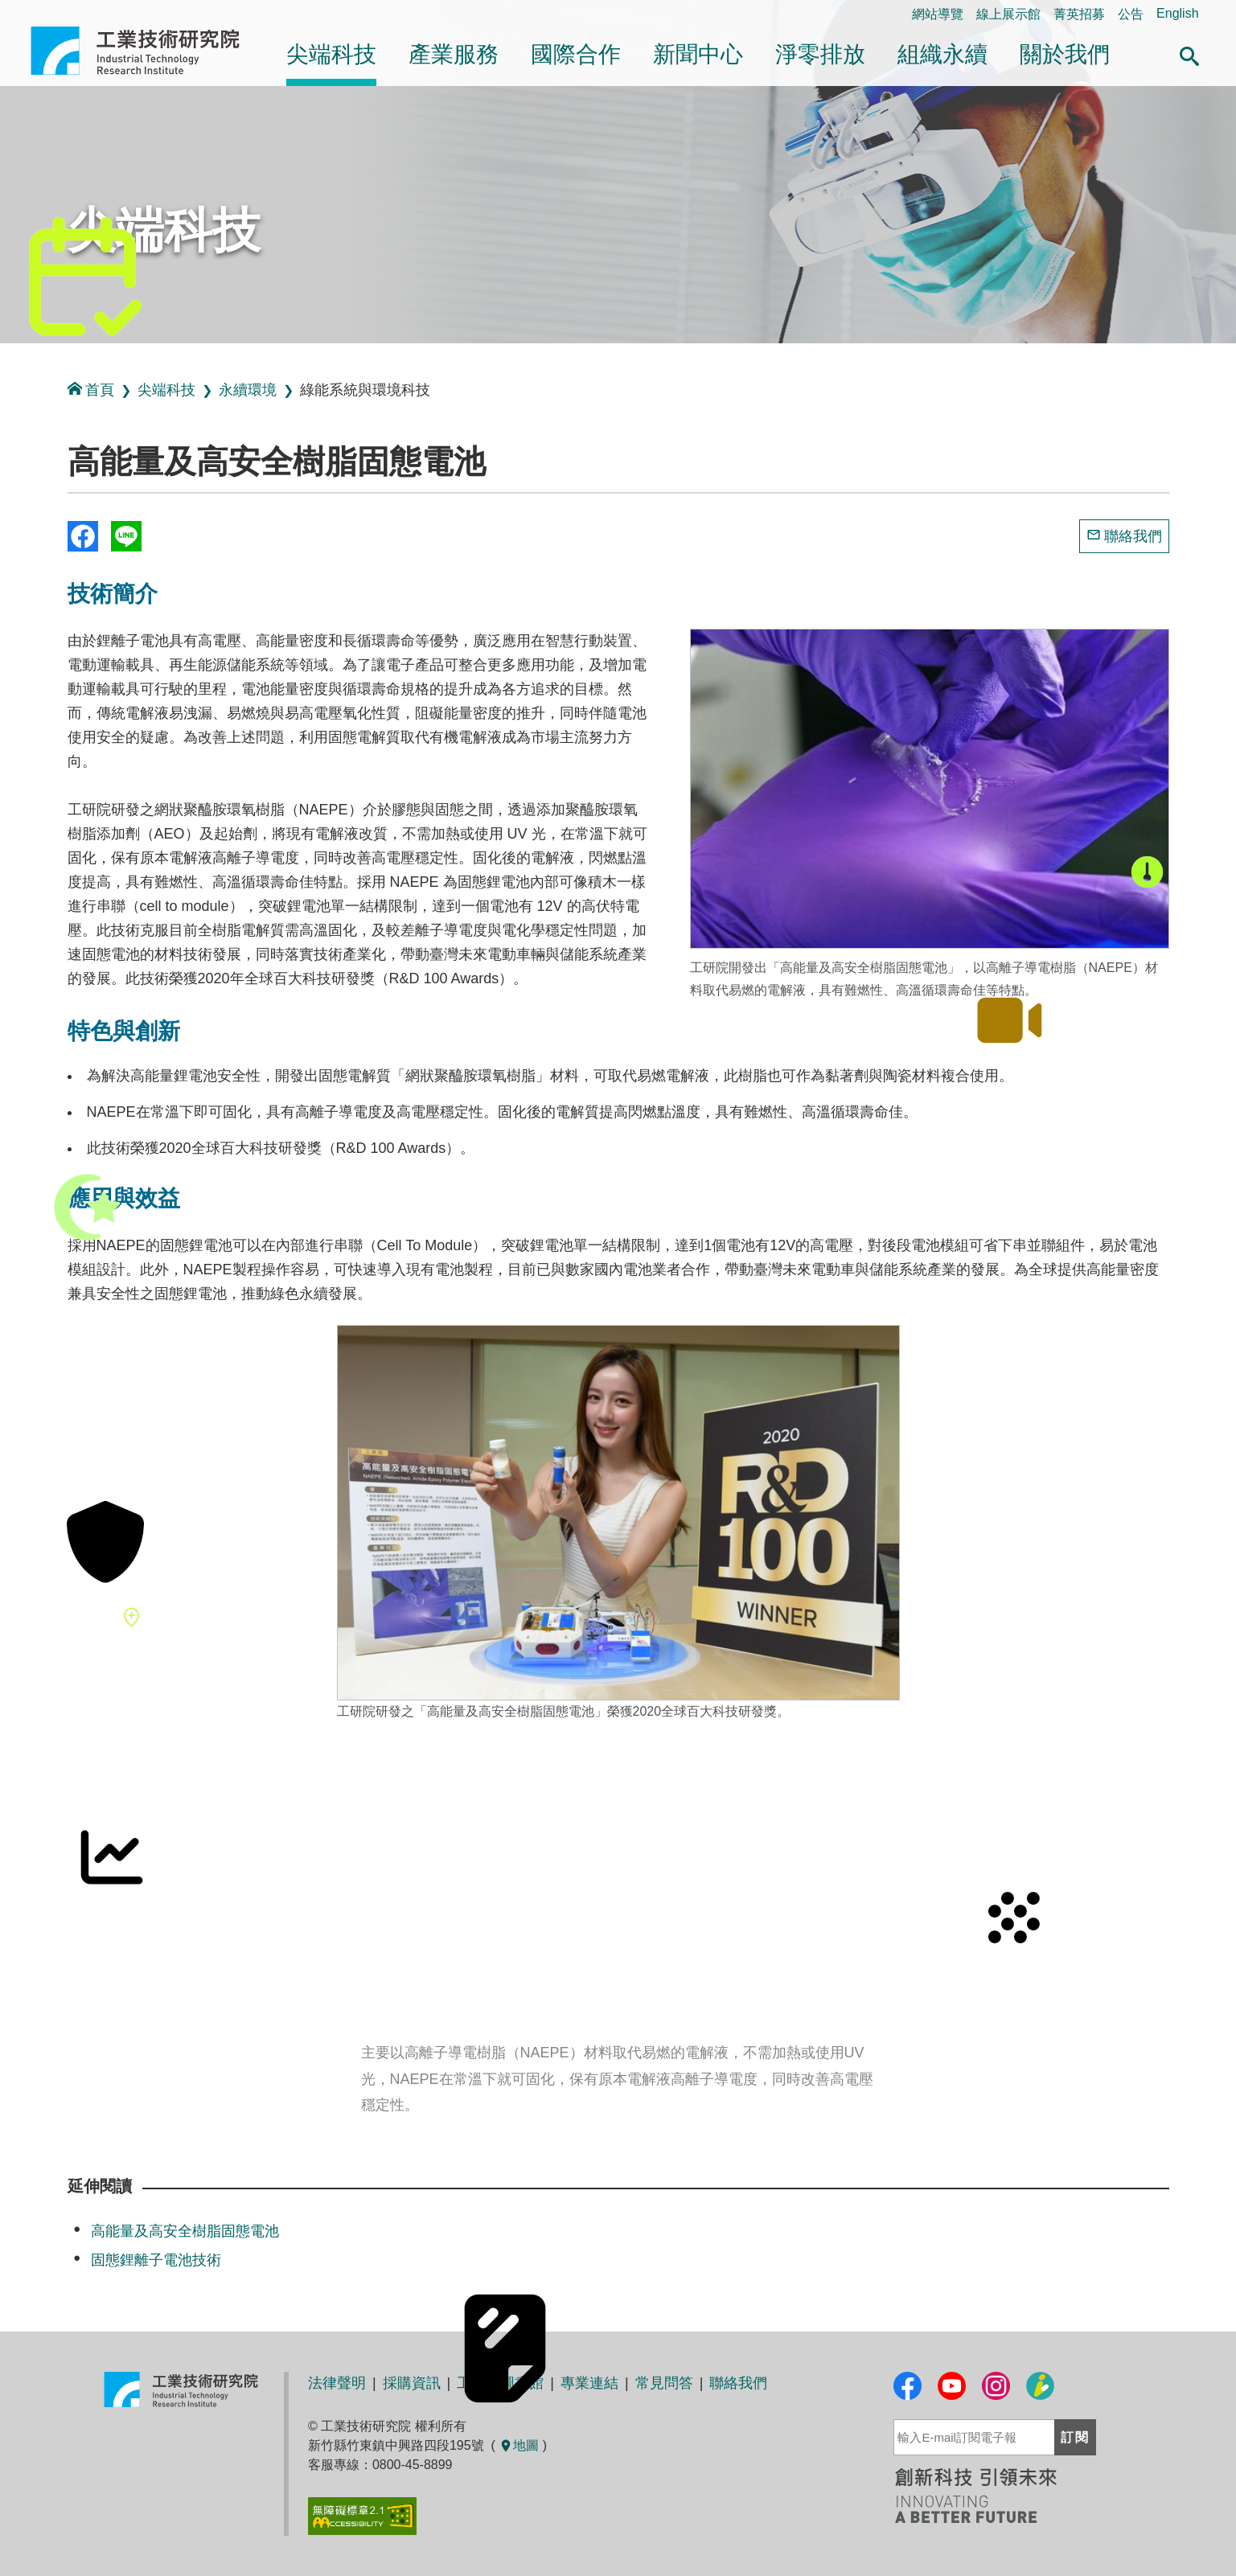 The height and width of the screenshot is (2576, 1236). I want to click on view analytics or statistics, so click(112, 1857).